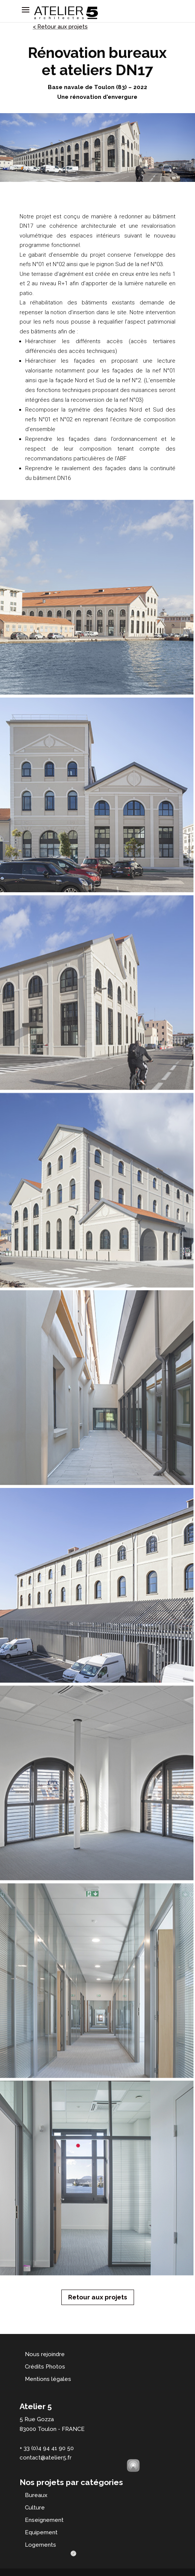 Image resolution: width=195 pixels, height=2576 pixels. What do you see at coordinates (133, 2466) in the screenshot?
I see `share files wirelessly via airdrop` at bounding box center [133, 2466].